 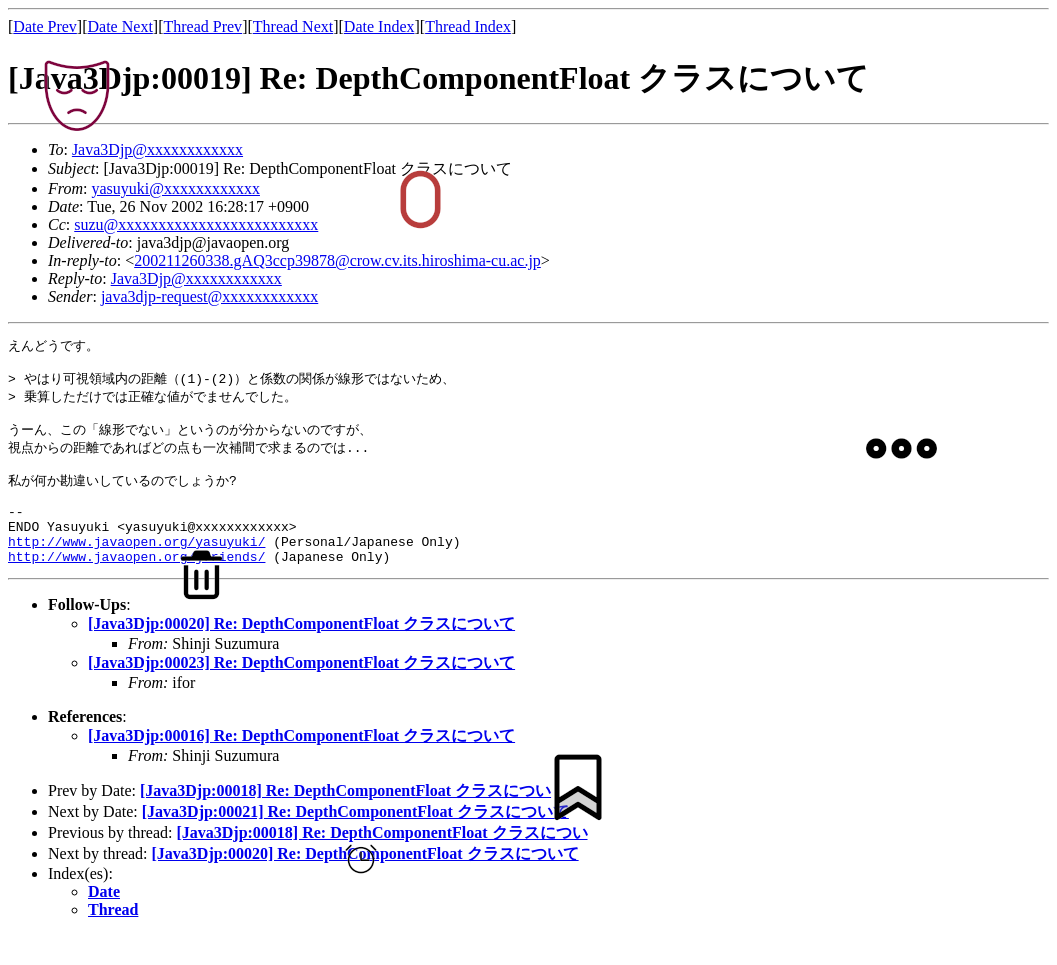 I want to click on save this item for later, so click(x=578, y=786).